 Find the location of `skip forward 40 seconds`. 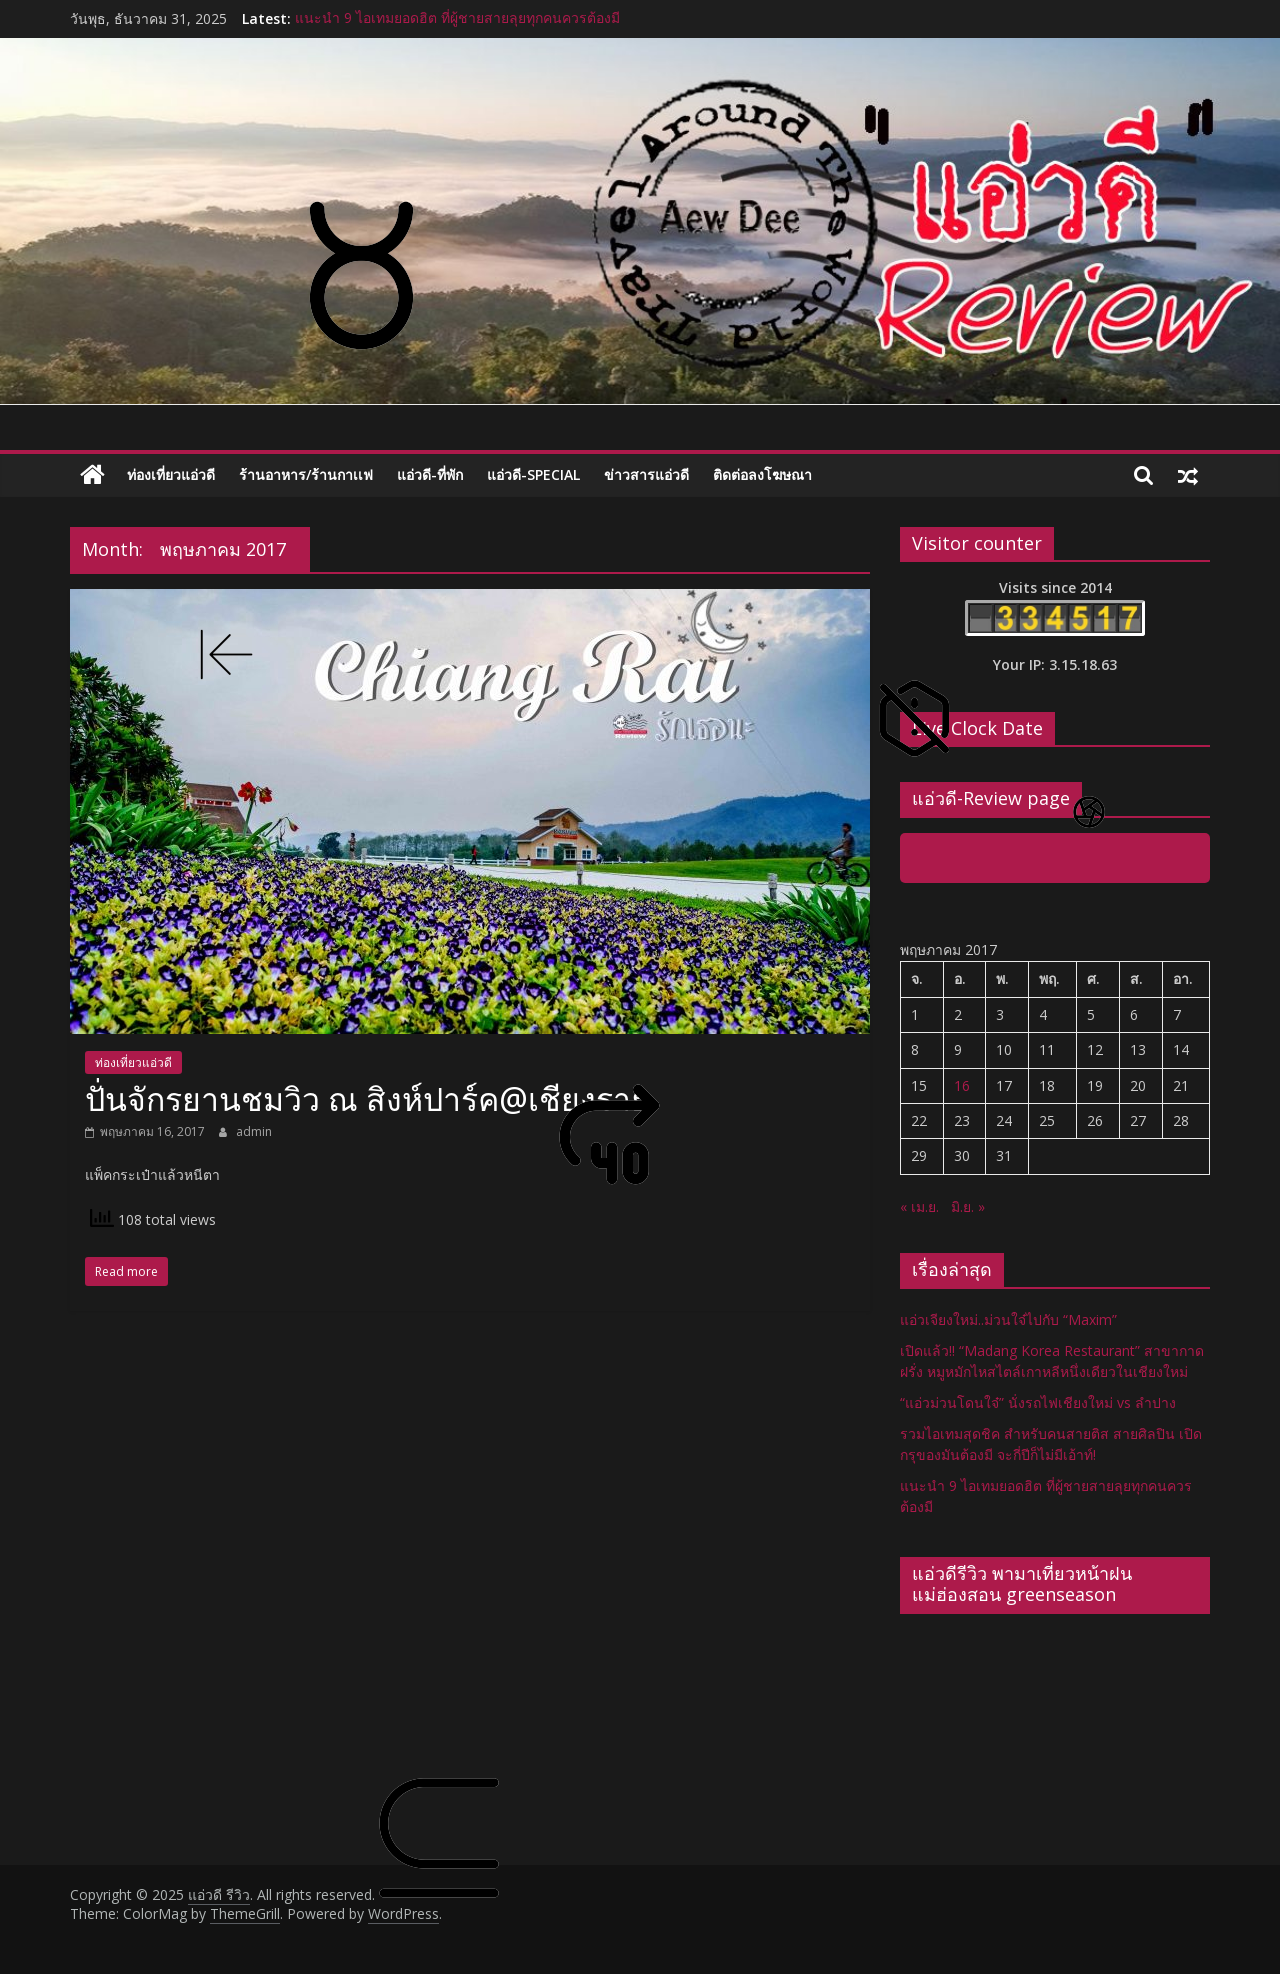

skip forward 40 seconds is located at coordinates (612, 1137).